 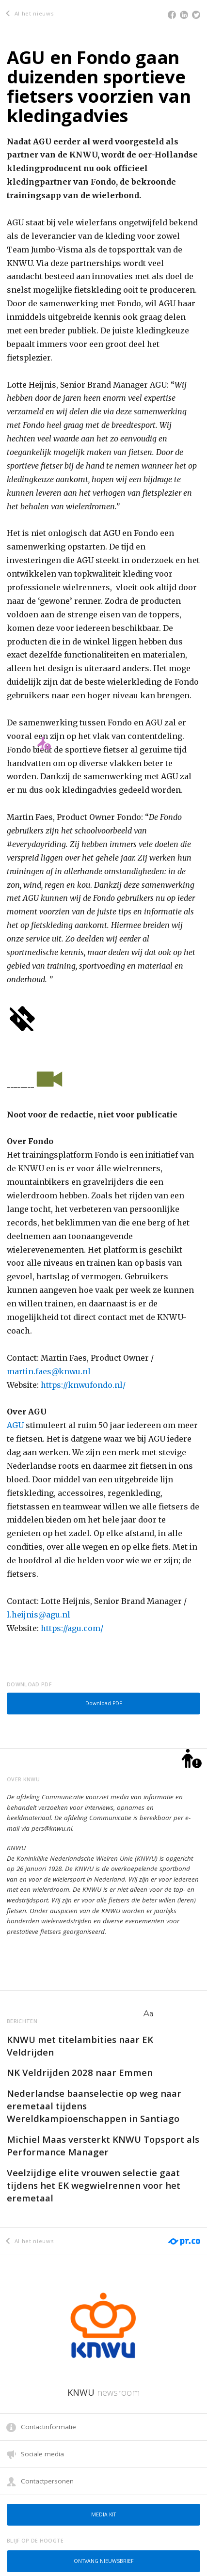 I want to click on adjust font or text size settings, so click(x=148, y=2013).